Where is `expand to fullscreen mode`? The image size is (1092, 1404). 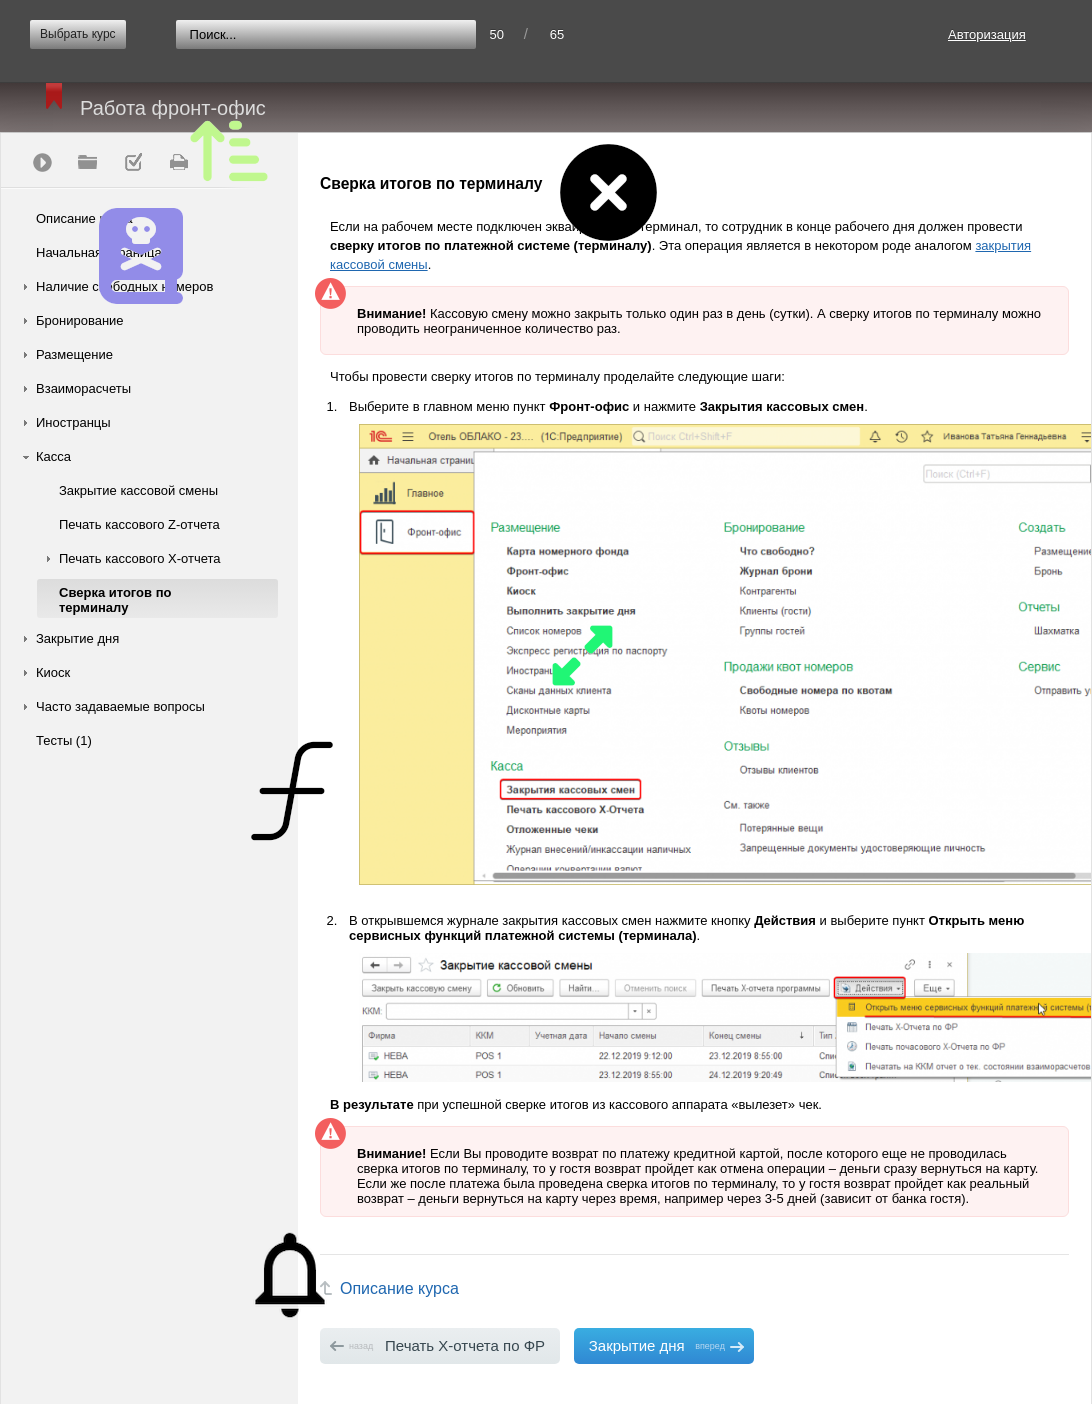 expand to fullscreen mode is located at coordinates (582, 655).